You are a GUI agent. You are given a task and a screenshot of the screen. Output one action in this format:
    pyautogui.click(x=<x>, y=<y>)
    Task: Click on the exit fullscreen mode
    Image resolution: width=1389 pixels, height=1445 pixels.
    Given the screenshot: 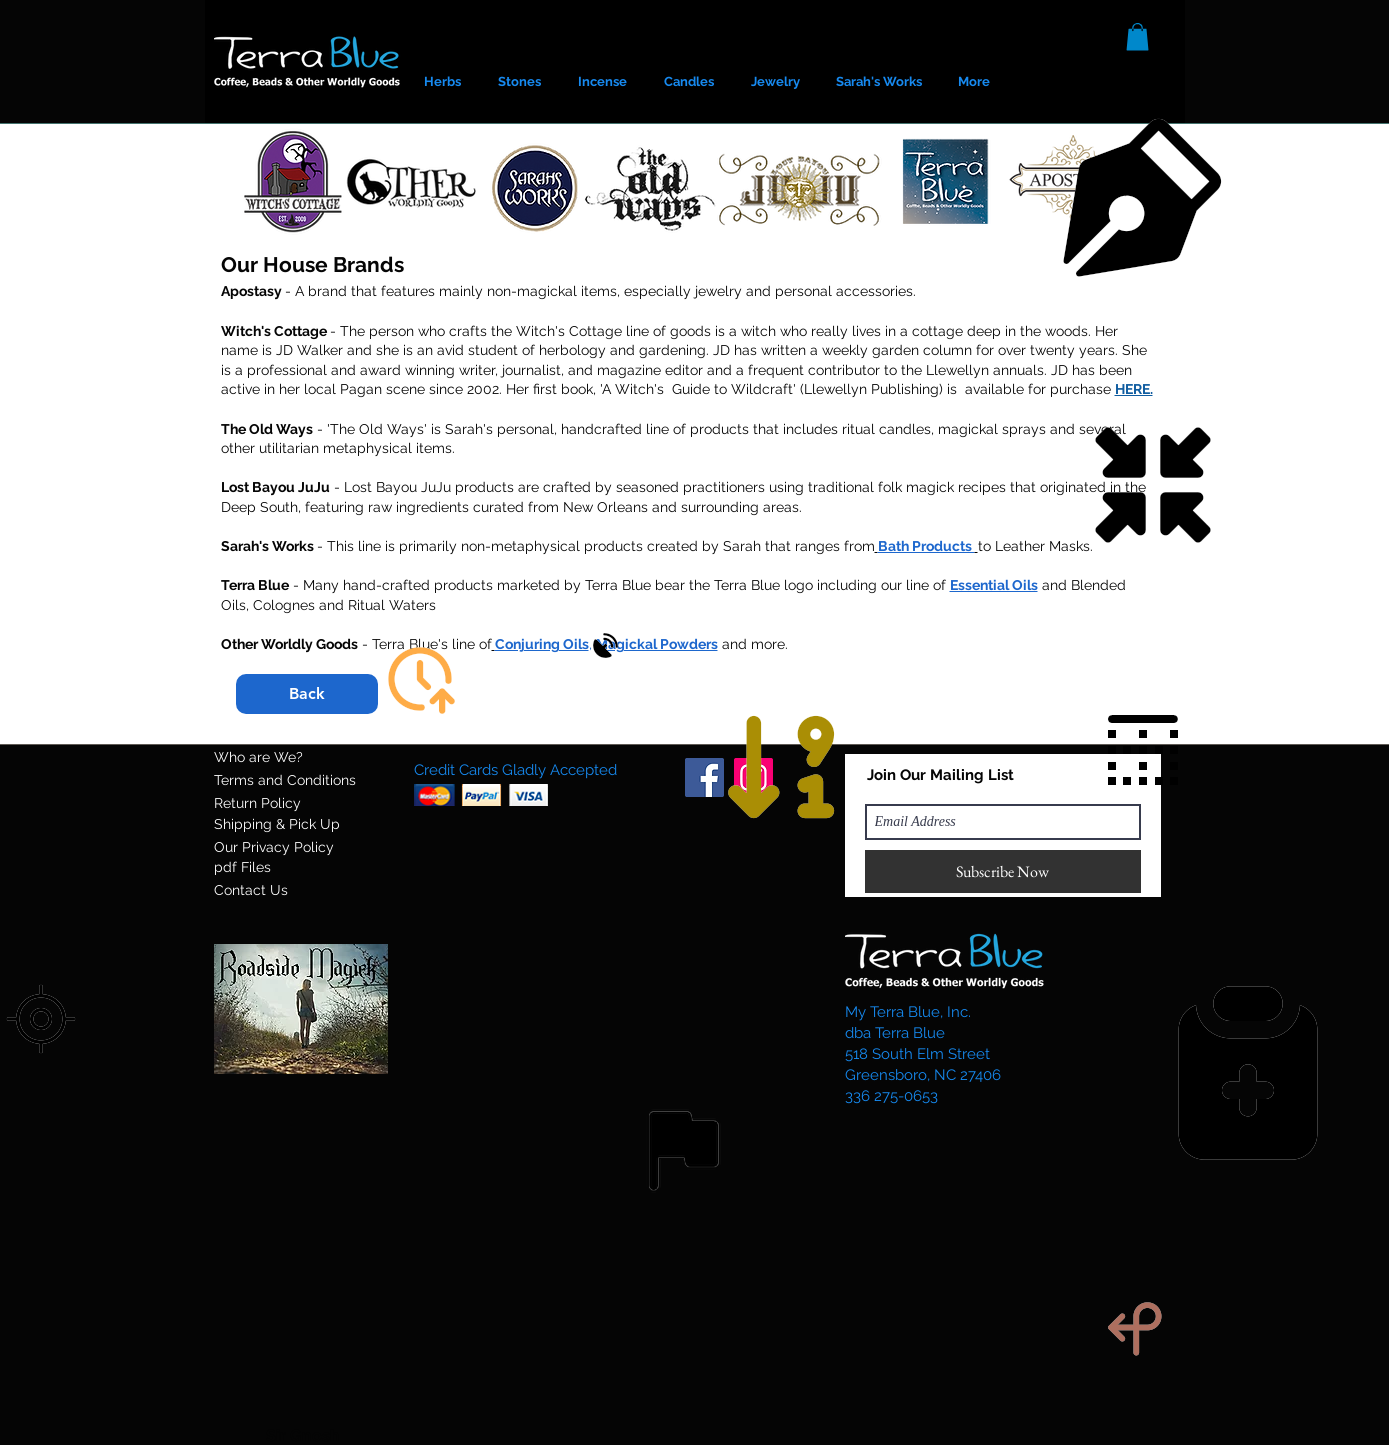 What is the action you would take?
    pyautogui.click(x=1153, y=485)
    